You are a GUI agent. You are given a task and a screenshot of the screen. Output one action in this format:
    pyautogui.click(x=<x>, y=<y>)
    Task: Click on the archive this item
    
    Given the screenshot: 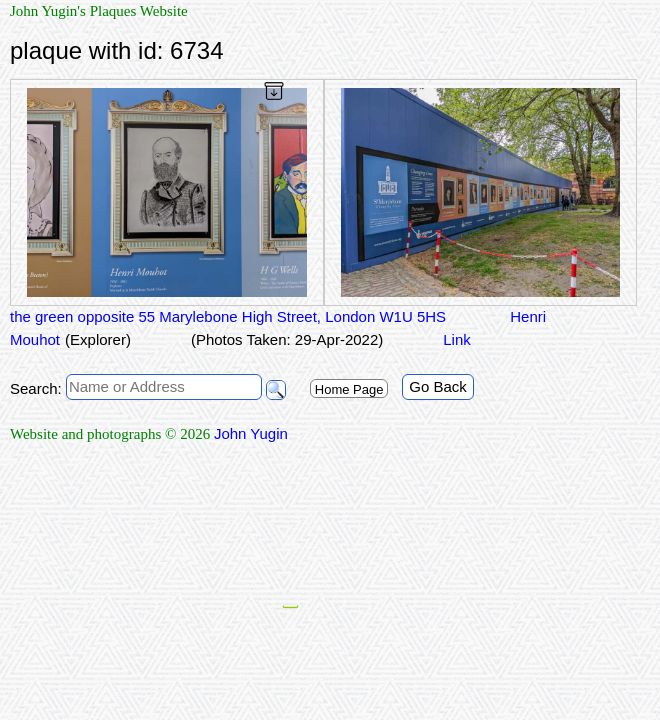 What is the action you would take?
    pyautogui.click(x=274, y=91)
    